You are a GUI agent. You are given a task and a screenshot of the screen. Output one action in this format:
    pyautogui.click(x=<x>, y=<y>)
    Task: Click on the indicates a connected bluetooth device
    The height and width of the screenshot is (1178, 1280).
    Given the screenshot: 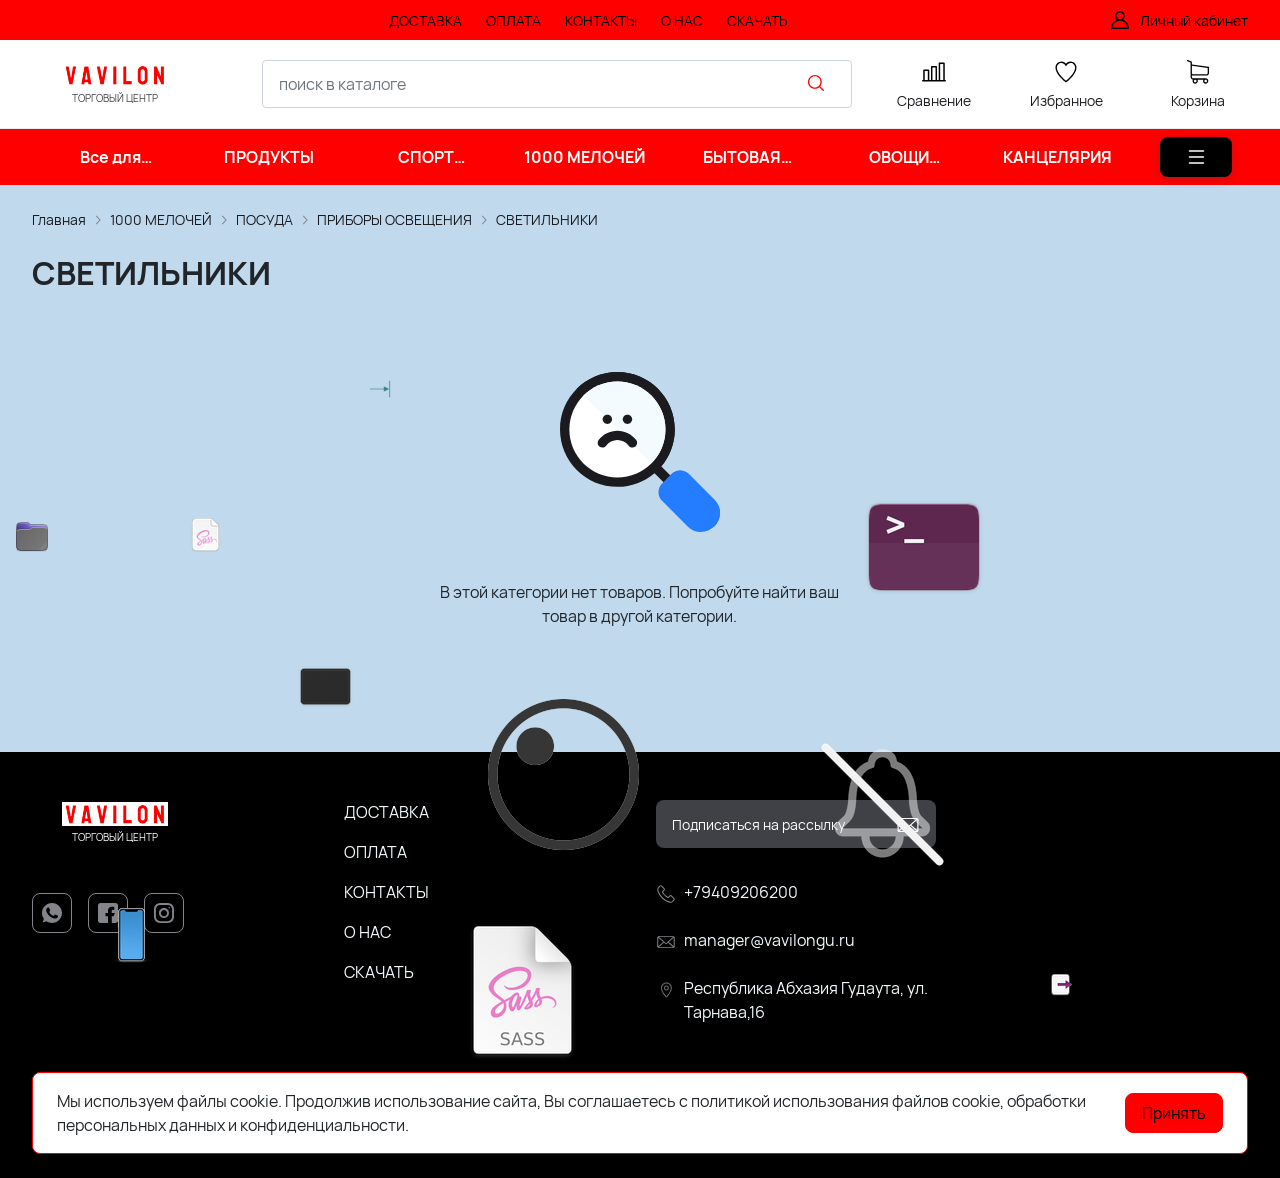 What is the action you would take?
    pyautogui.click(x=325, y=686)
    